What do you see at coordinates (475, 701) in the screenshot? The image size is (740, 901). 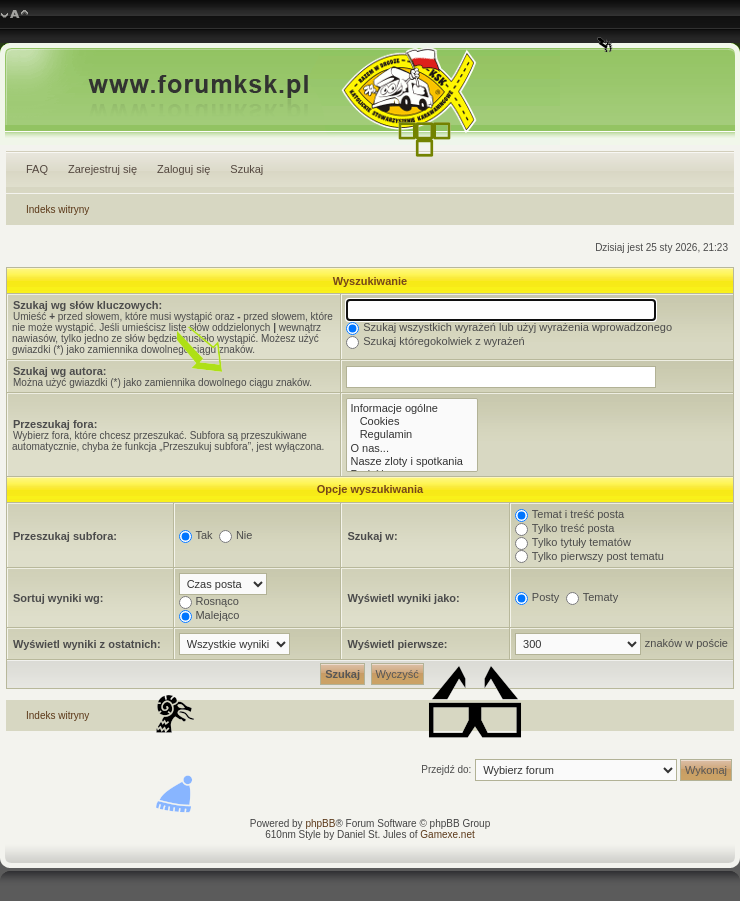 I see `enable 3D viewing mode` at bounding box center [475, 701].